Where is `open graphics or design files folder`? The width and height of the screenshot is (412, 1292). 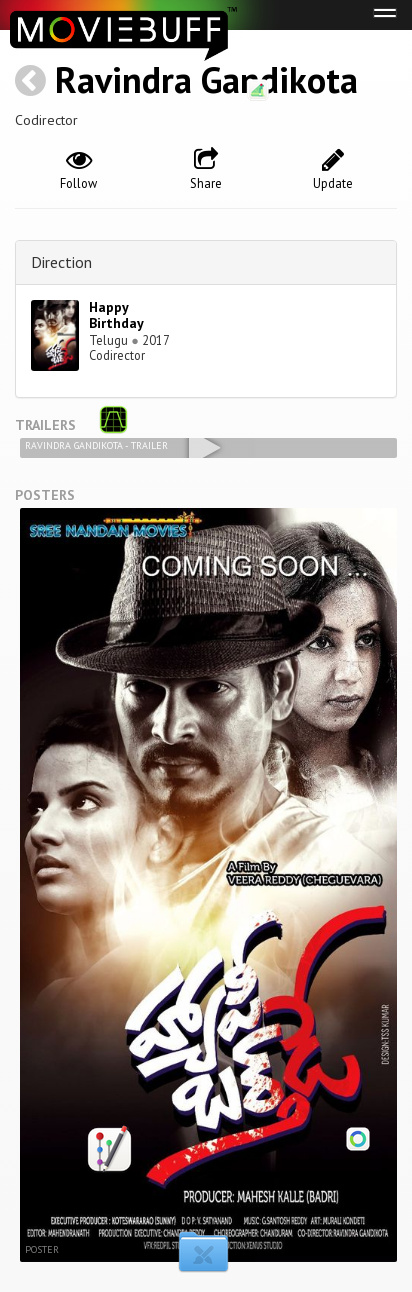
open graphics or design files folder is located at coordinates (203, 1251).